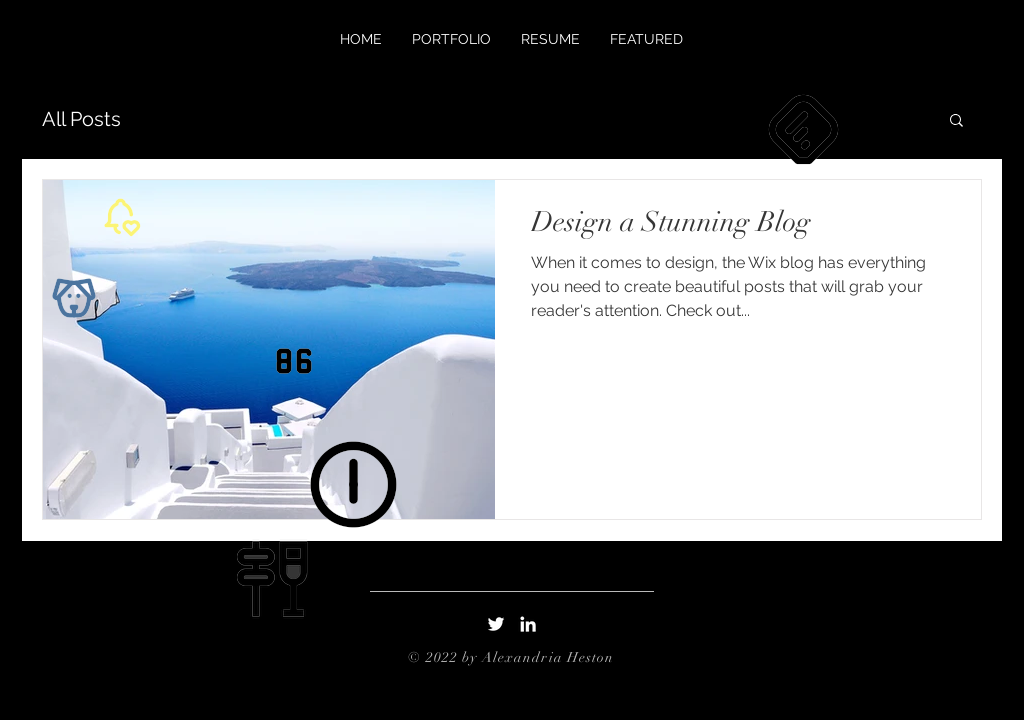  What do you see at coordinates (803, 129) in the screenshot?
I see `open feedly app` at bounding box center [803, 129].